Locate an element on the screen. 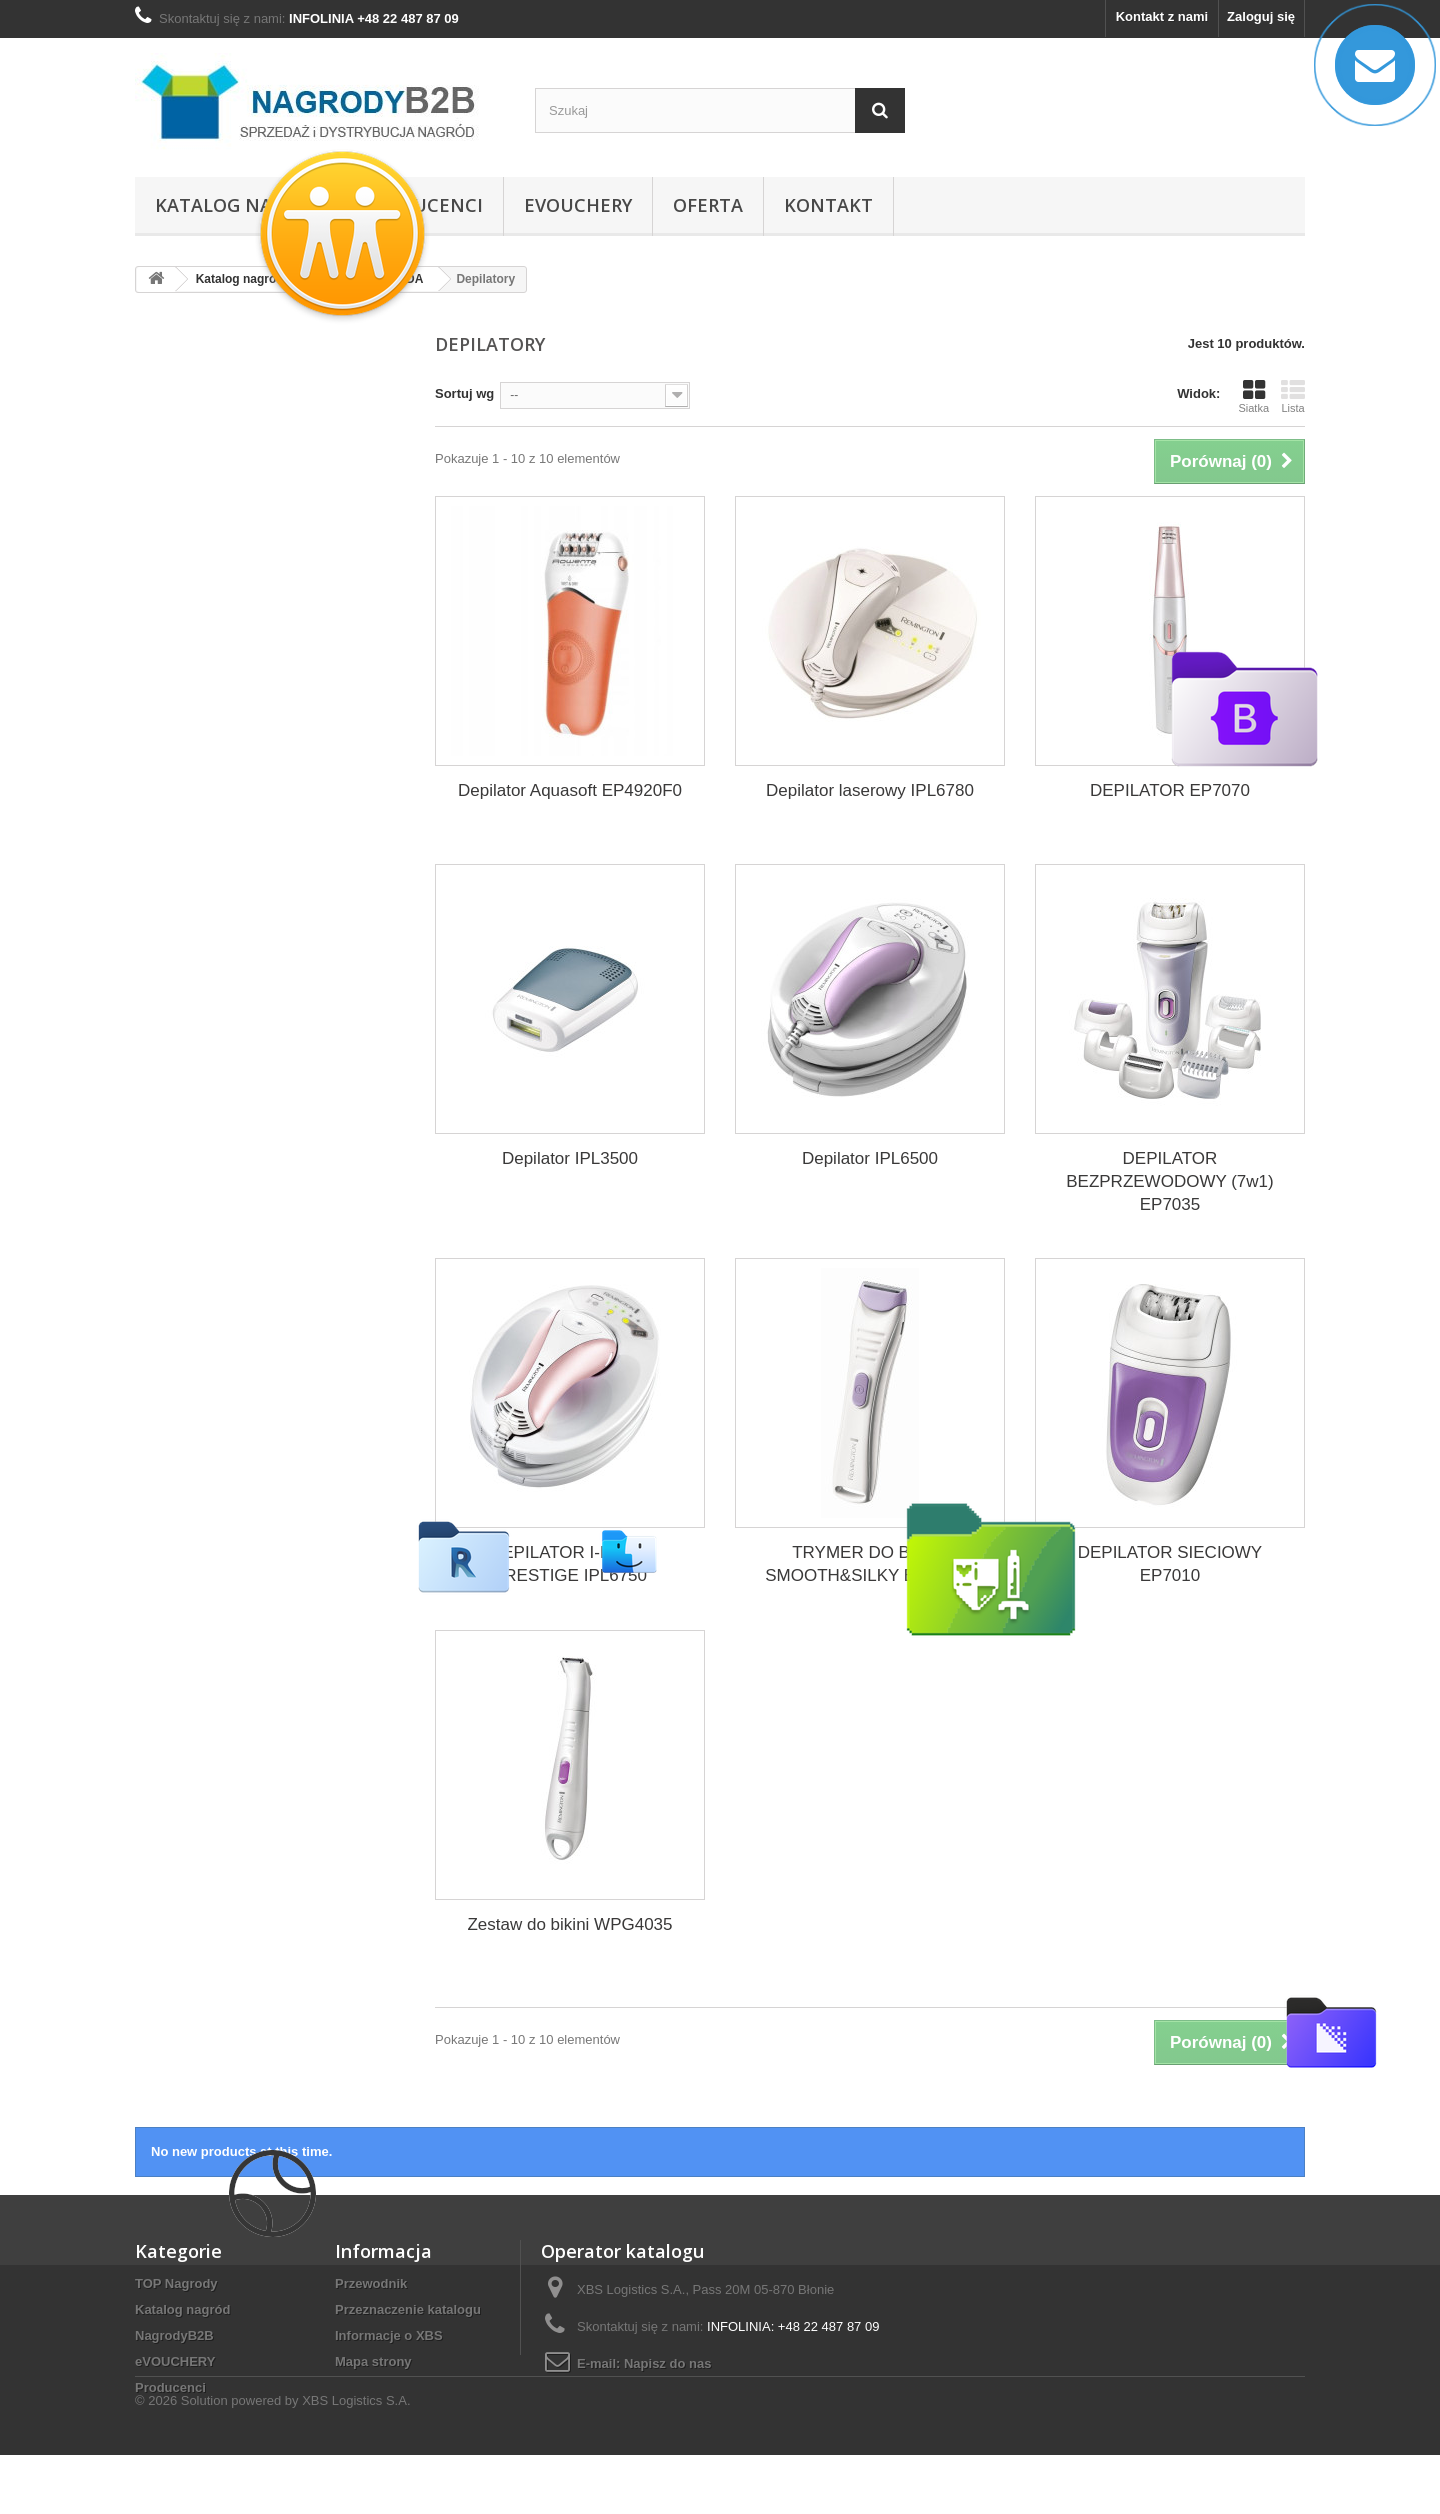  open folder containing Adobe Media Encoder files is located at coordinates (1331, 2035).